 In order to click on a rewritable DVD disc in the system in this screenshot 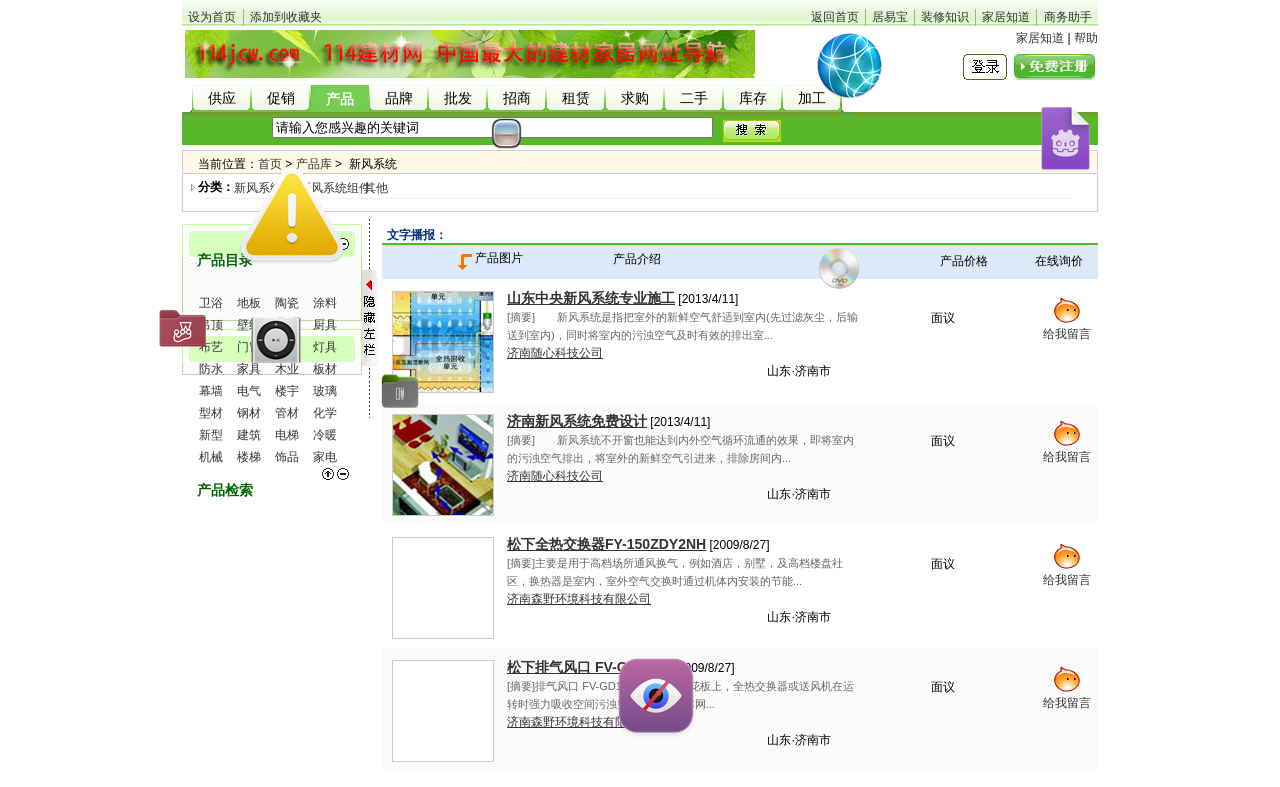, I will do `click(839, 269)`.